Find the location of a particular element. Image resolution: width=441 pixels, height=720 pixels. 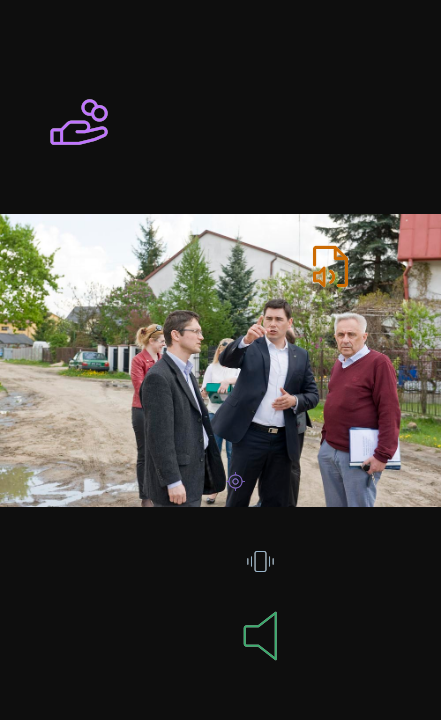

speaker with no audio output is located at coordinates (268, 636).